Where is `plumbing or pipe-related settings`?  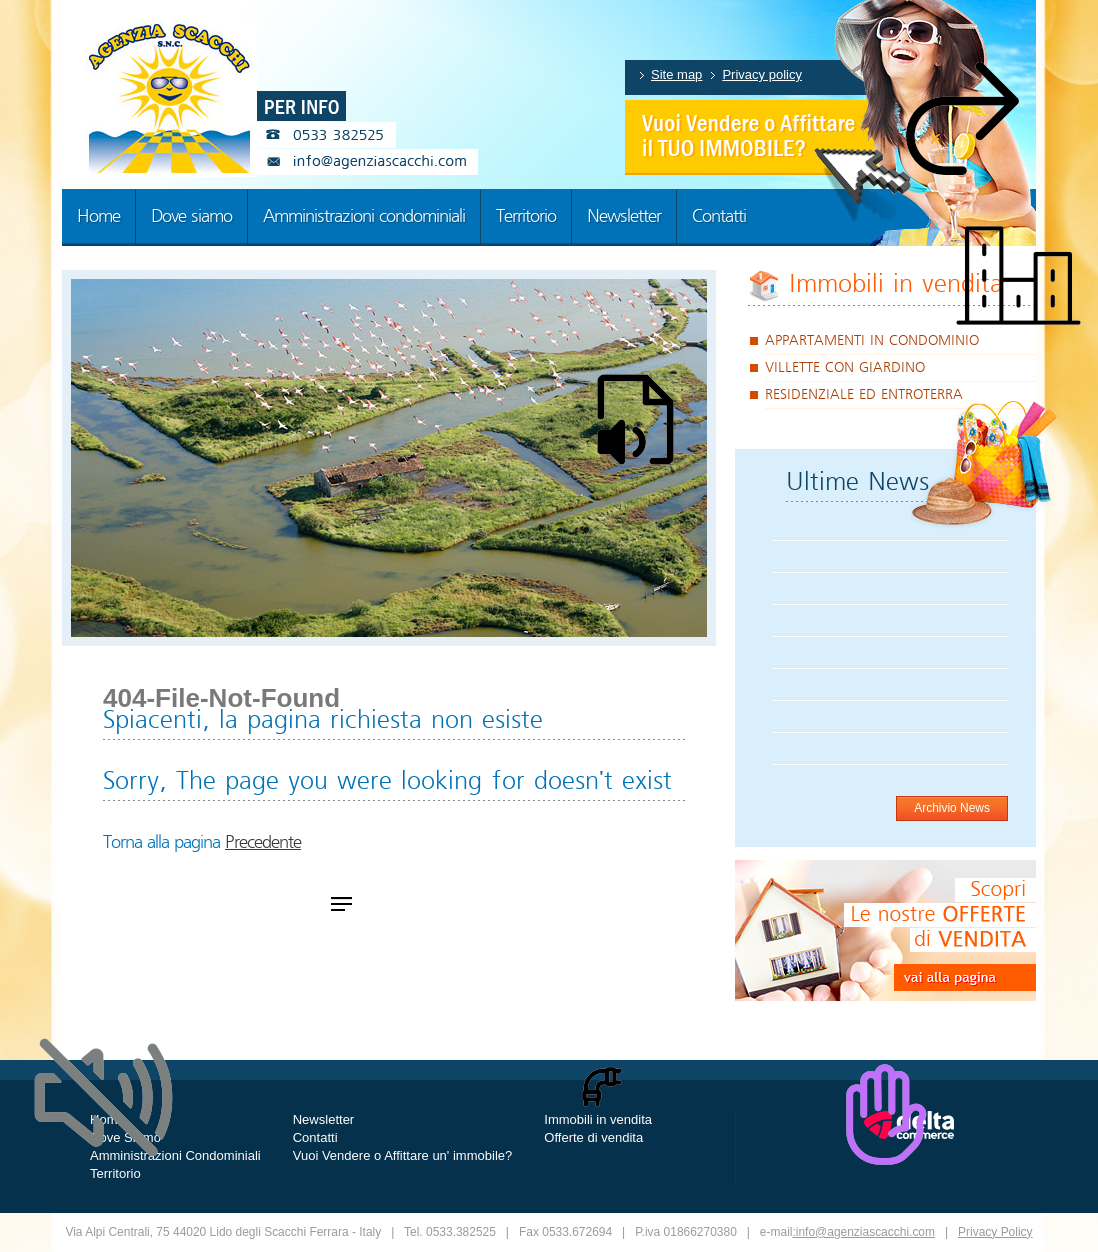
plumbing or pipe-related settings is located at coordinates (600, 1085).